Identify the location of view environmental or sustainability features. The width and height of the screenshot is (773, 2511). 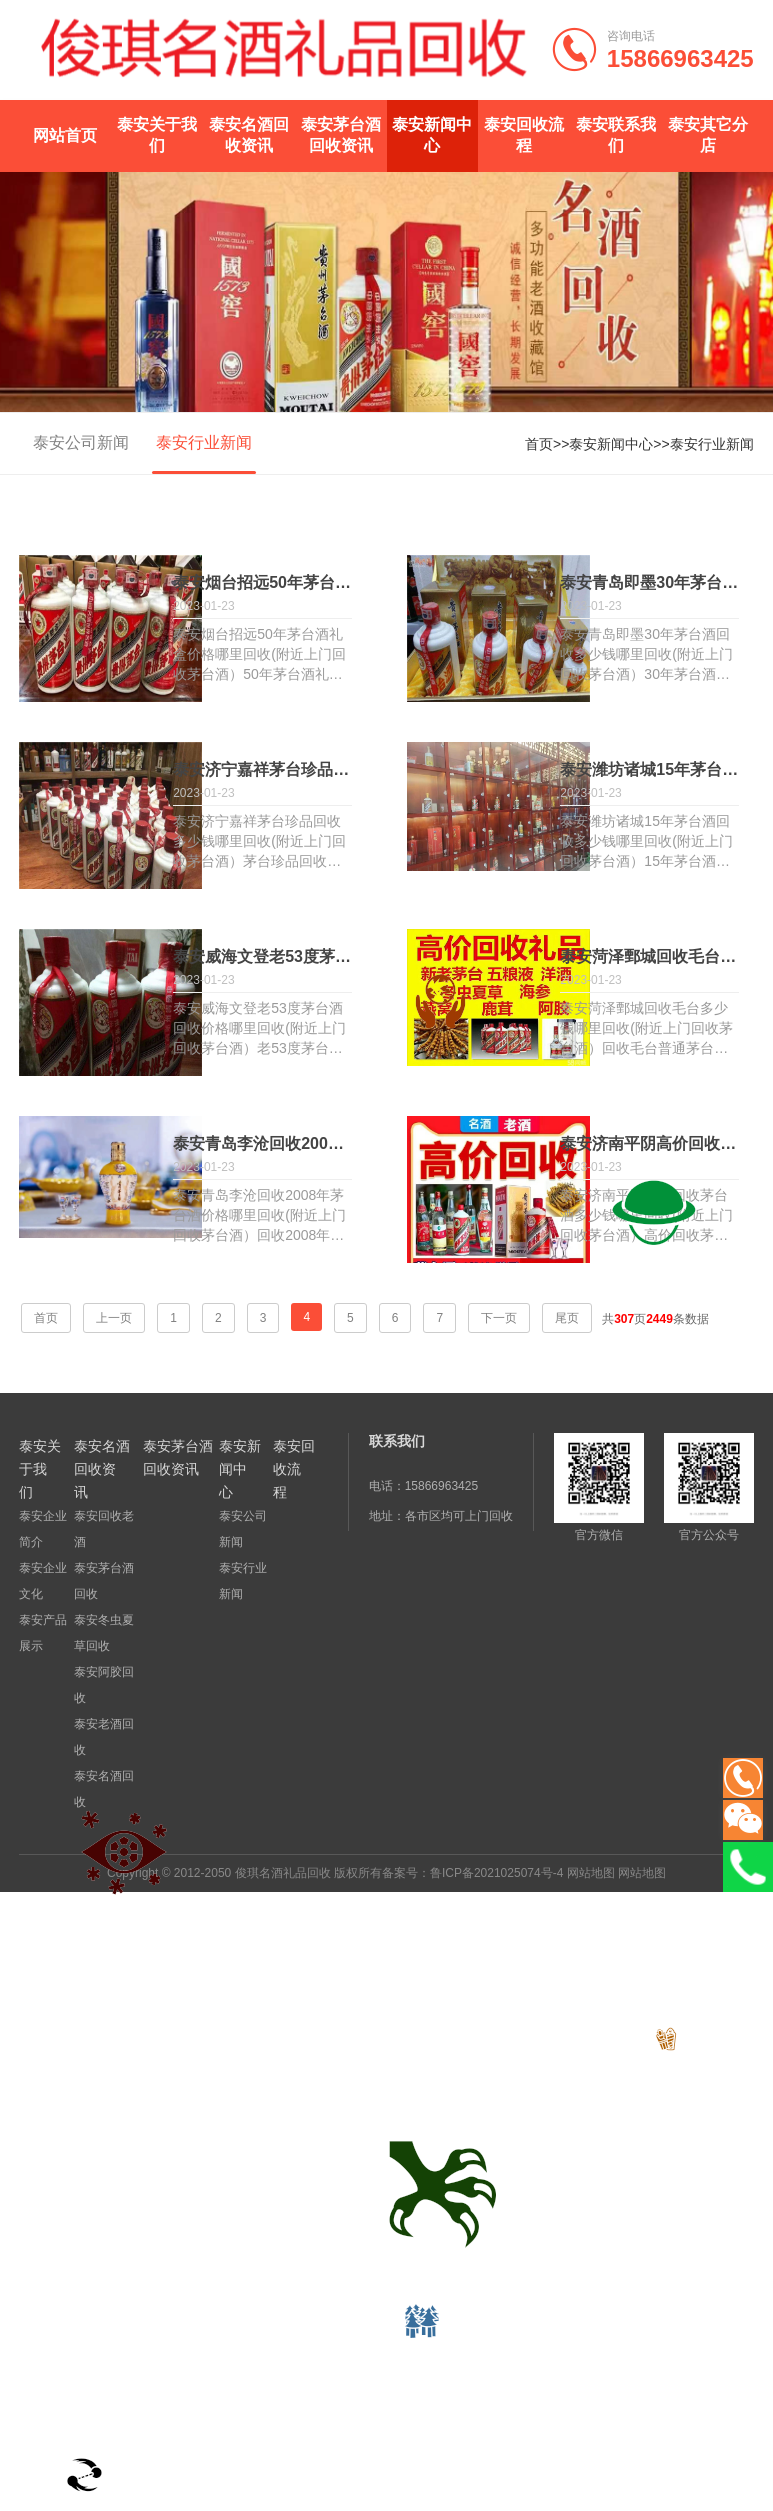
(440, 1001).